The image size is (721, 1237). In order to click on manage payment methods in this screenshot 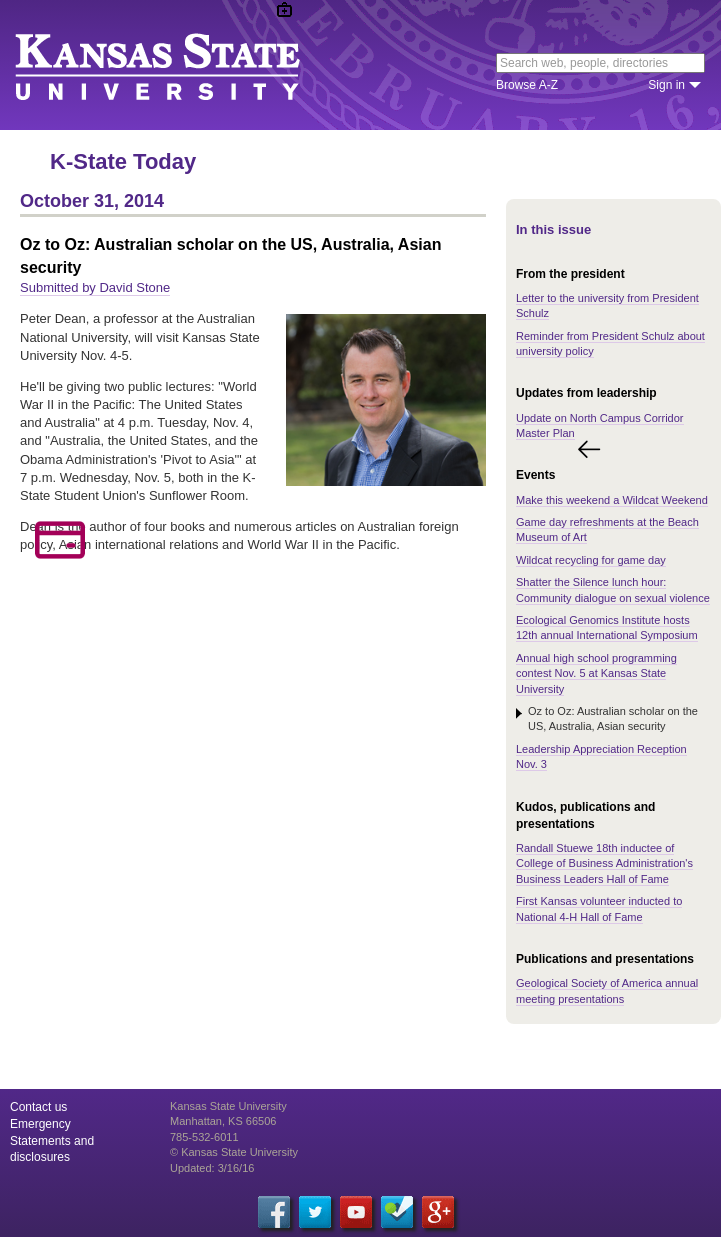, I will do `click(60, 540)`.